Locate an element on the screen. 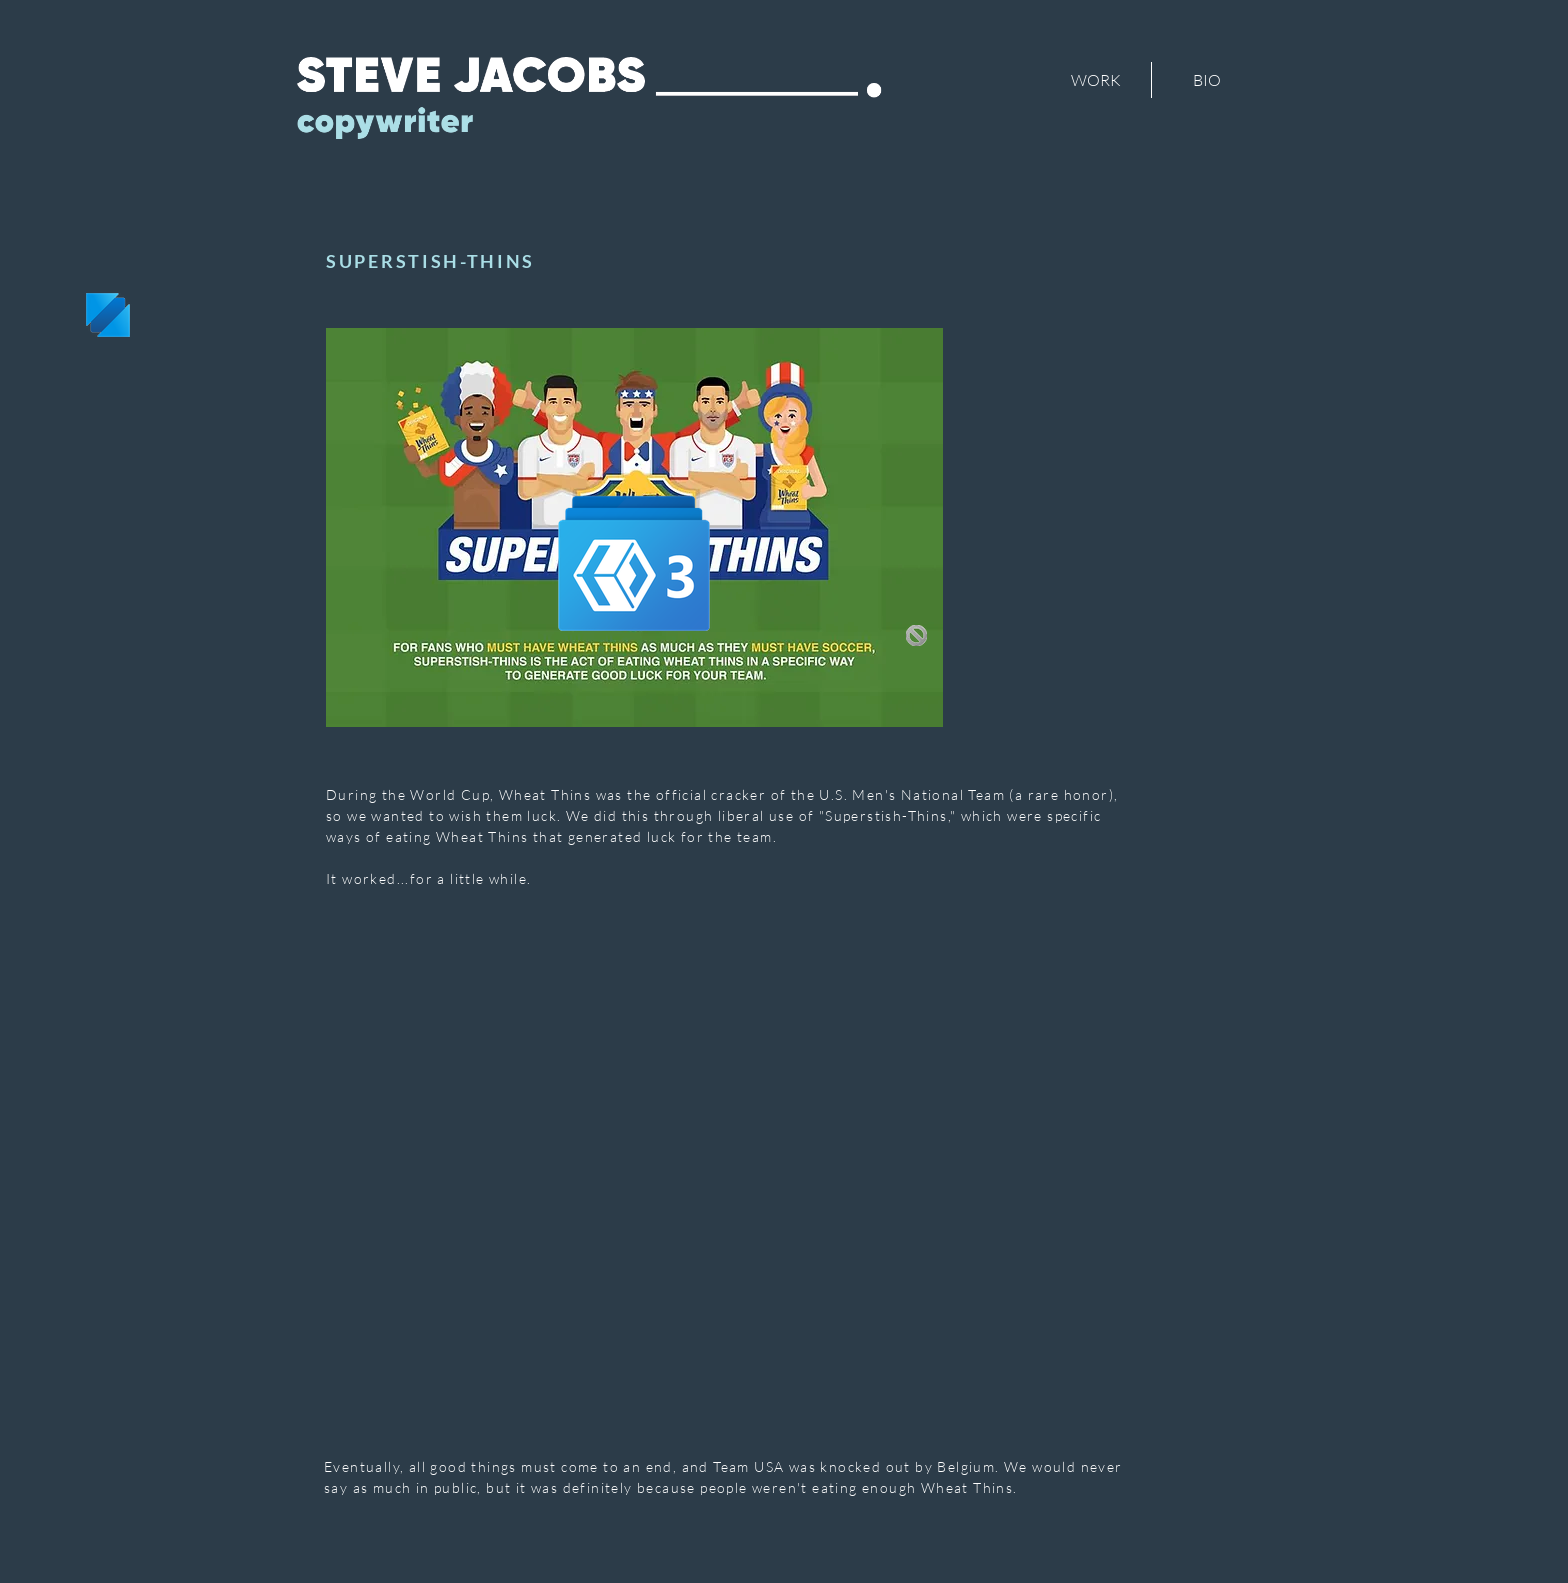 The image size is (1568, 1583). indicates access denied or permission restricted is located at coordinates (916, 635).